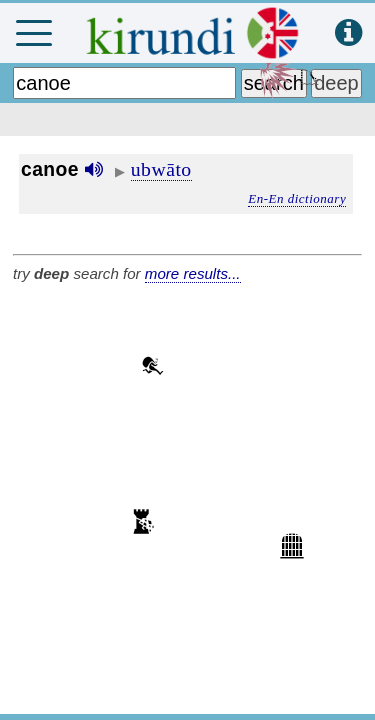  What do you see at coordinates (292, 546) in the screenshot?
I see `indicates a jail or prison location` at bounding box center [292, 546].